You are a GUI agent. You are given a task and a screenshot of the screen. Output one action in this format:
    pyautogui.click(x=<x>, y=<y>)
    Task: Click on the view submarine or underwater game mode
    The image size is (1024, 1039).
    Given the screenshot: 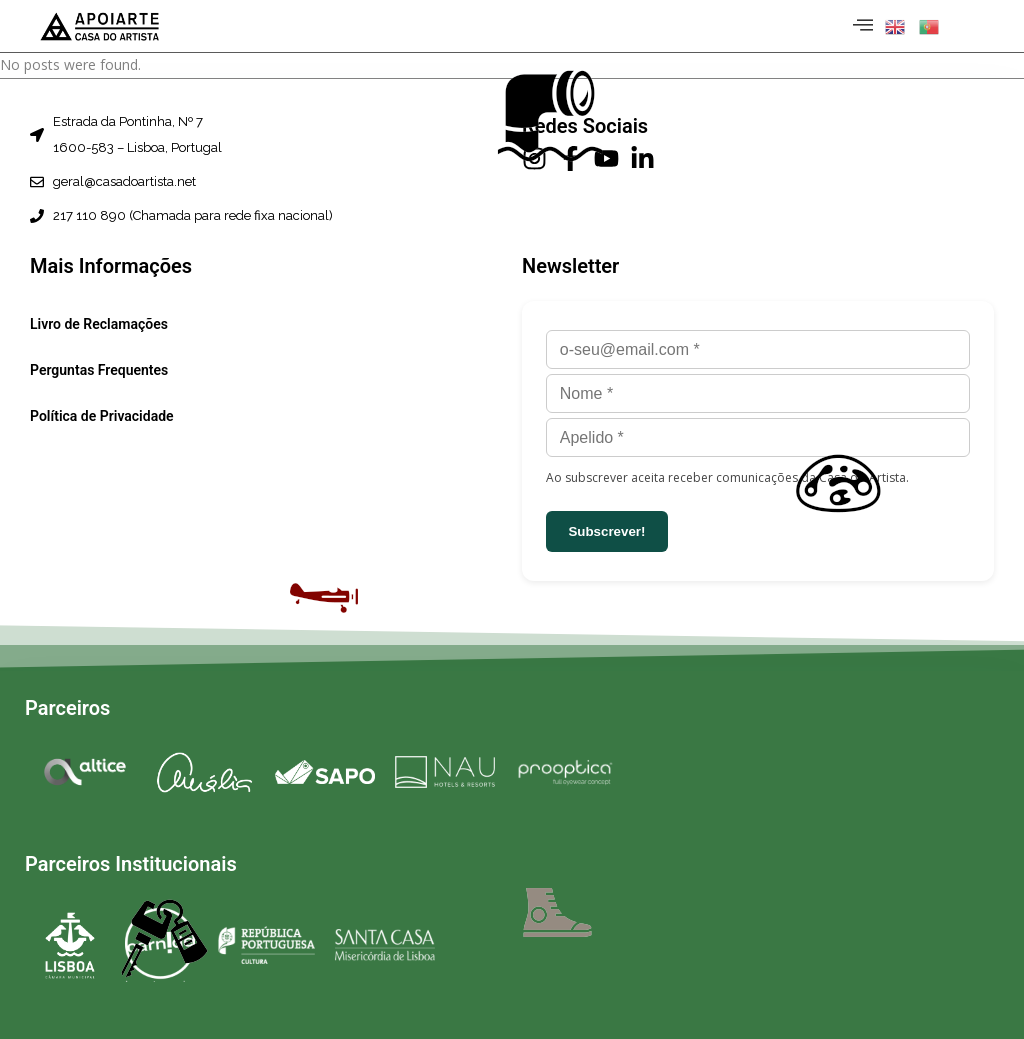 What is the action you would take?
    pyautogui.click(x=550, y=116)
    